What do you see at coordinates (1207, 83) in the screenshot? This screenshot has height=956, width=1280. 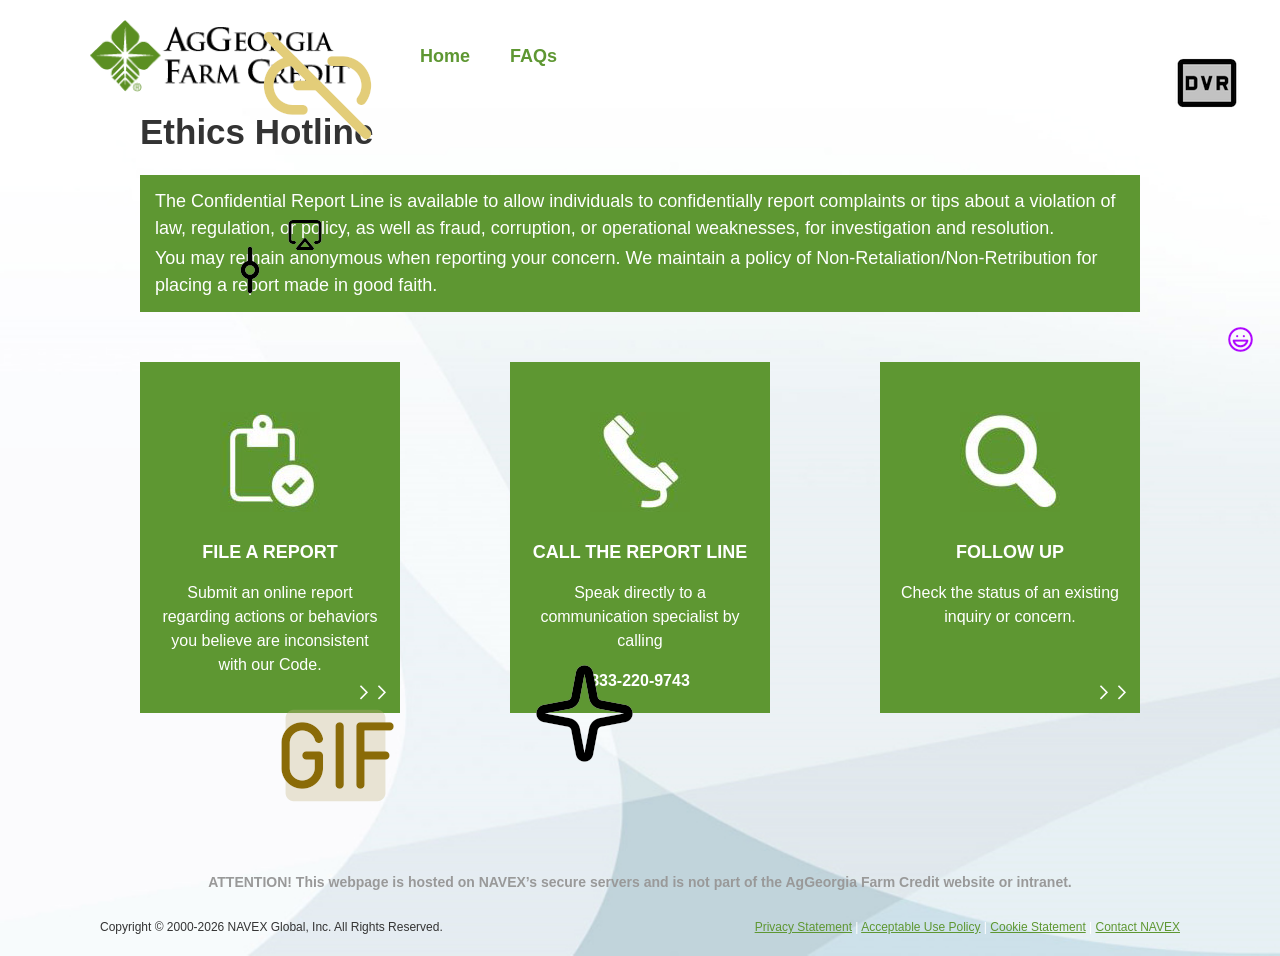 I see `access DVR recordings` at bounding box center [1207, 83].